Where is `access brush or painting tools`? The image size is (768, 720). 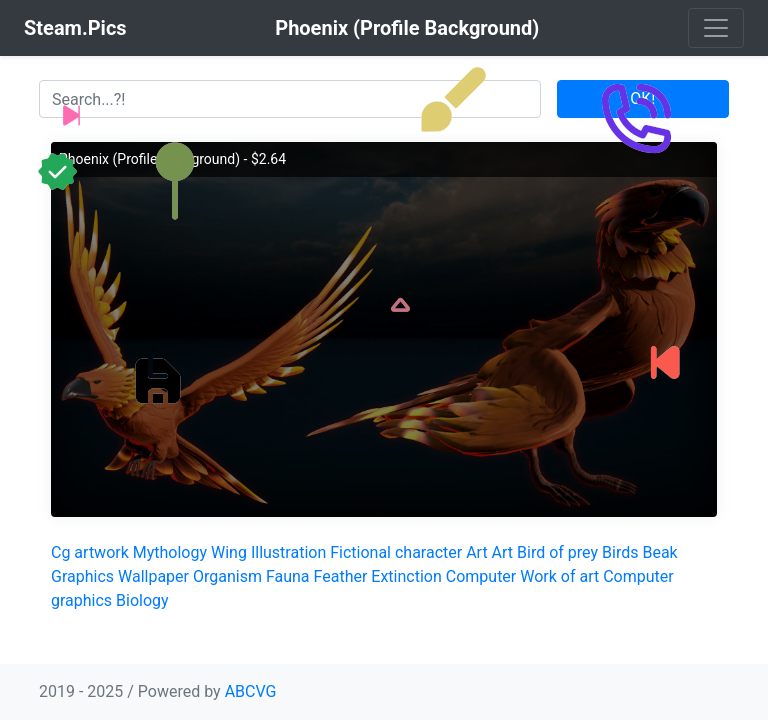 access brush or painting tools is located at coordinates (453, 99).